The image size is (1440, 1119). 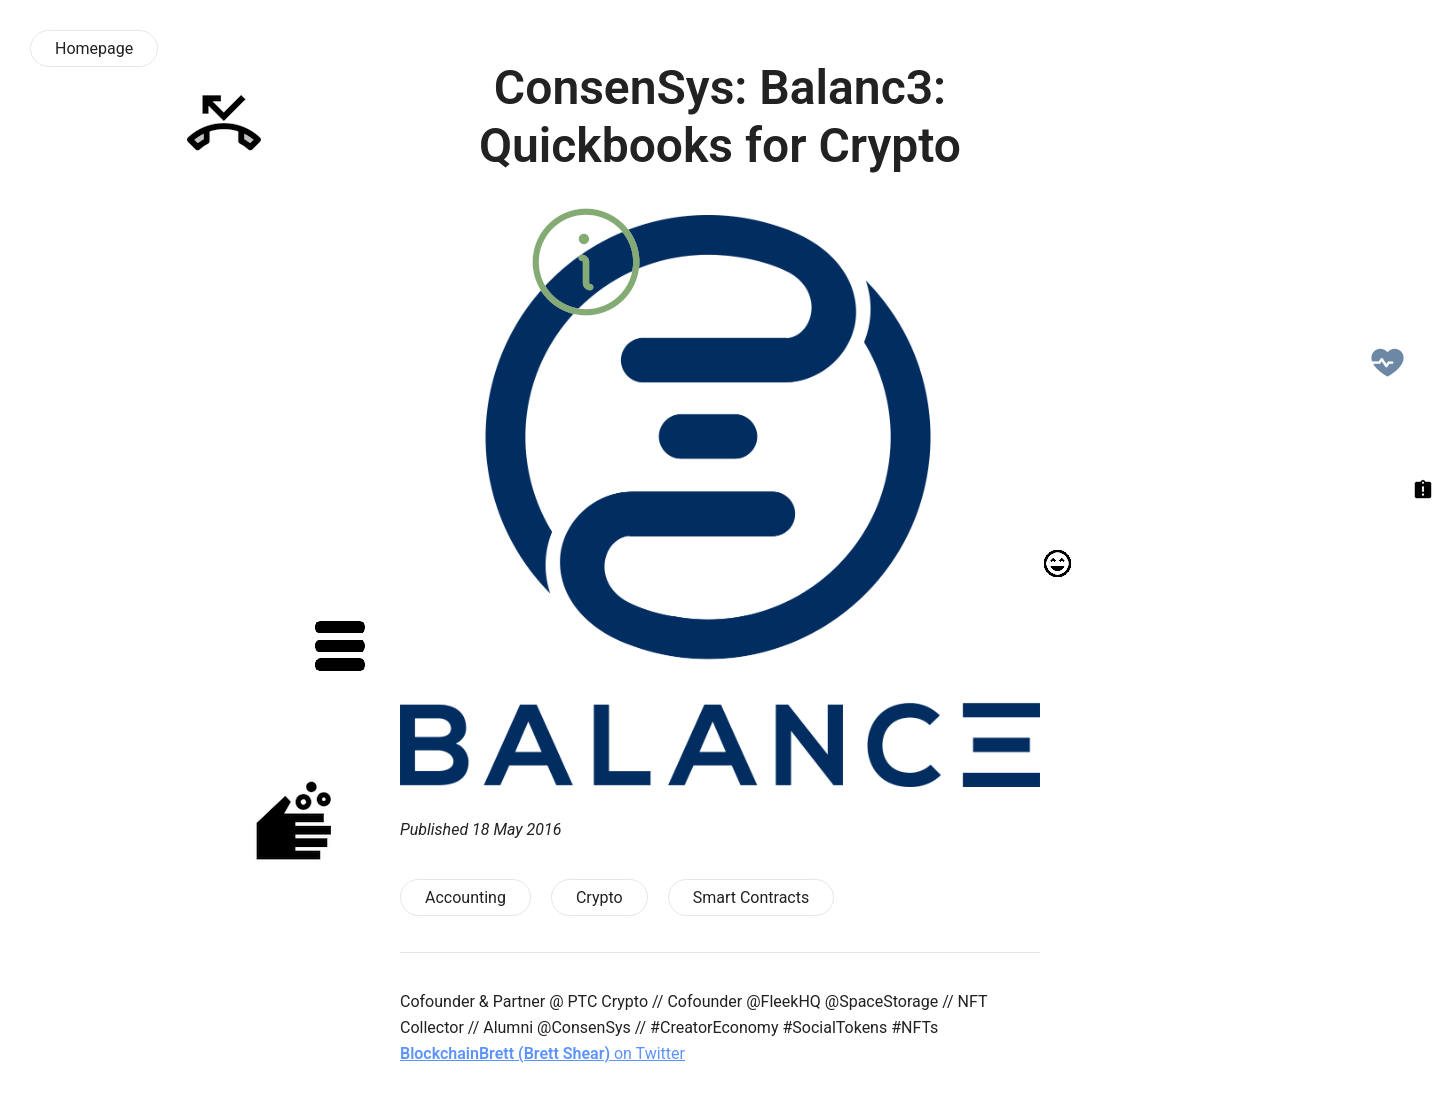 I want to click on view health or fitness data, so click(x=1387, y=361).